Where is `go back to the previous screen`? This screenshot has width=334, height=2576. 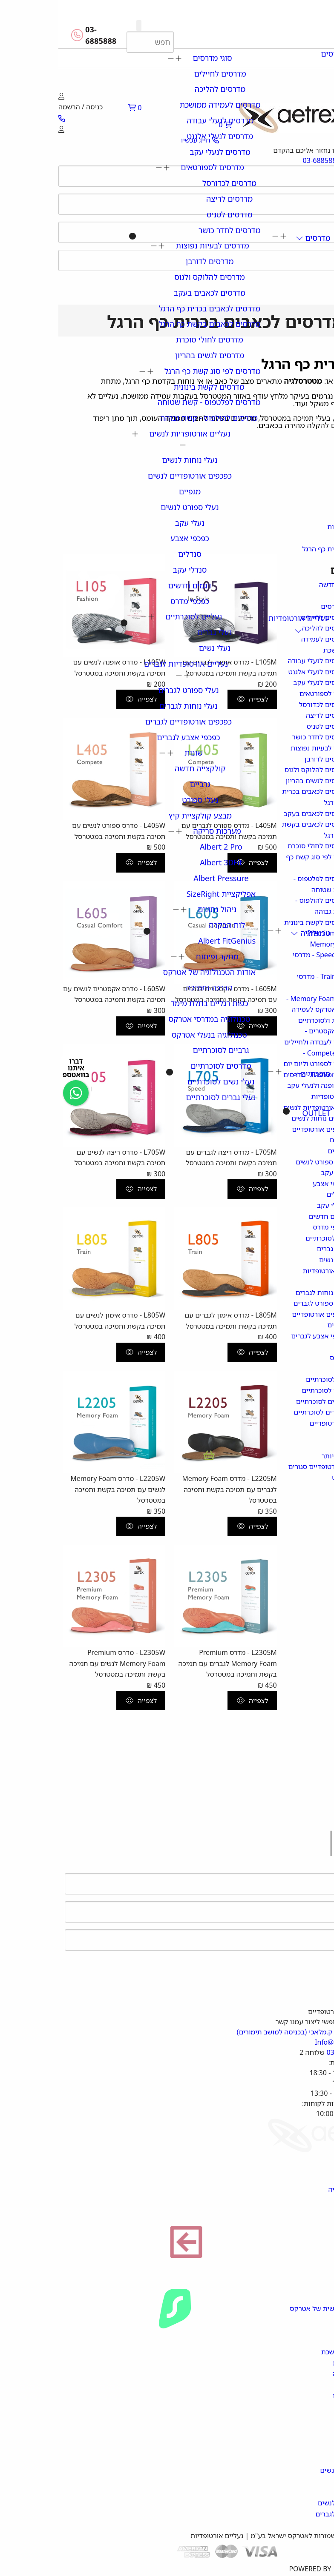
go back to the previous screen is located at coordinates (186, 2242).